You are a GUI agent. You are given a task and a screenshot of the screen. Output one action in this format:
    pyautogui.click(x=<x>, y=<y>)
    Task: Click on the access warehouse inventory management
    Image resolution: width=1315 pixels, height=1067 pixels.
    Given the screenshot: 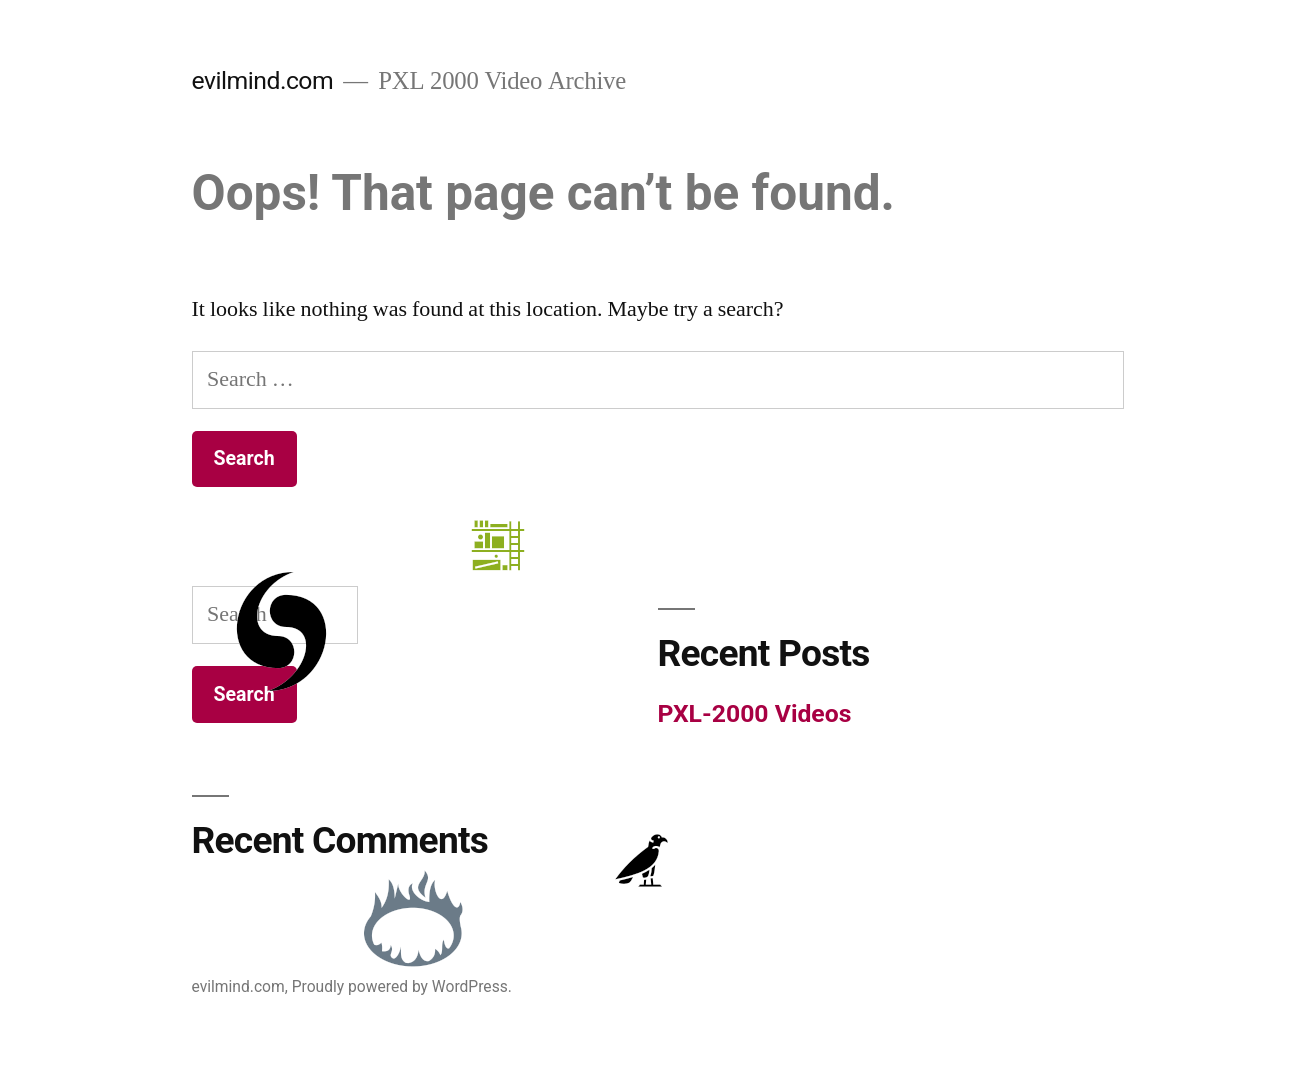 What is the action you would take?
    pyautogui.click(x=498, y=544)
    